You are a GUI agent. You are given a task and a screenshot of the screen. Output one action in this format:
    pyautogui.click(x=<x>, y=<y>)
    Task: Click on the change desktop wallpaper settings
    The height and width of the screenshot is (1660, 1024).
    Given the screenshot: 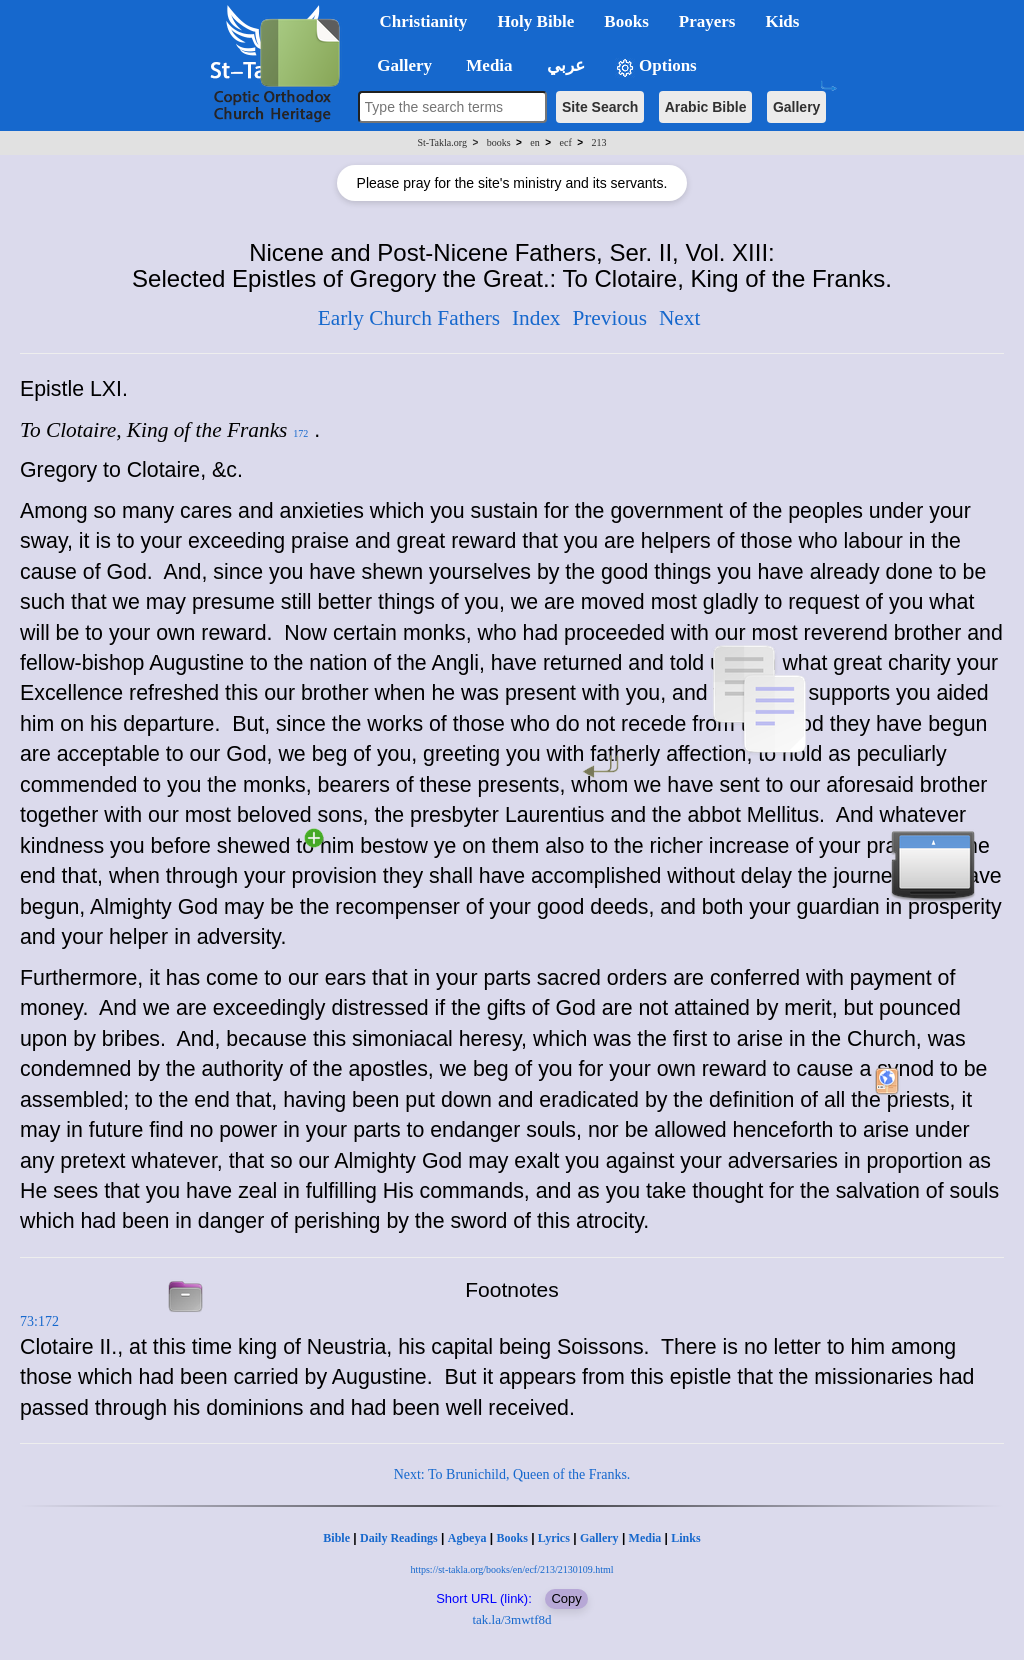 What is the action you would take?
    pyautogui.click(x=300, y=50)
    